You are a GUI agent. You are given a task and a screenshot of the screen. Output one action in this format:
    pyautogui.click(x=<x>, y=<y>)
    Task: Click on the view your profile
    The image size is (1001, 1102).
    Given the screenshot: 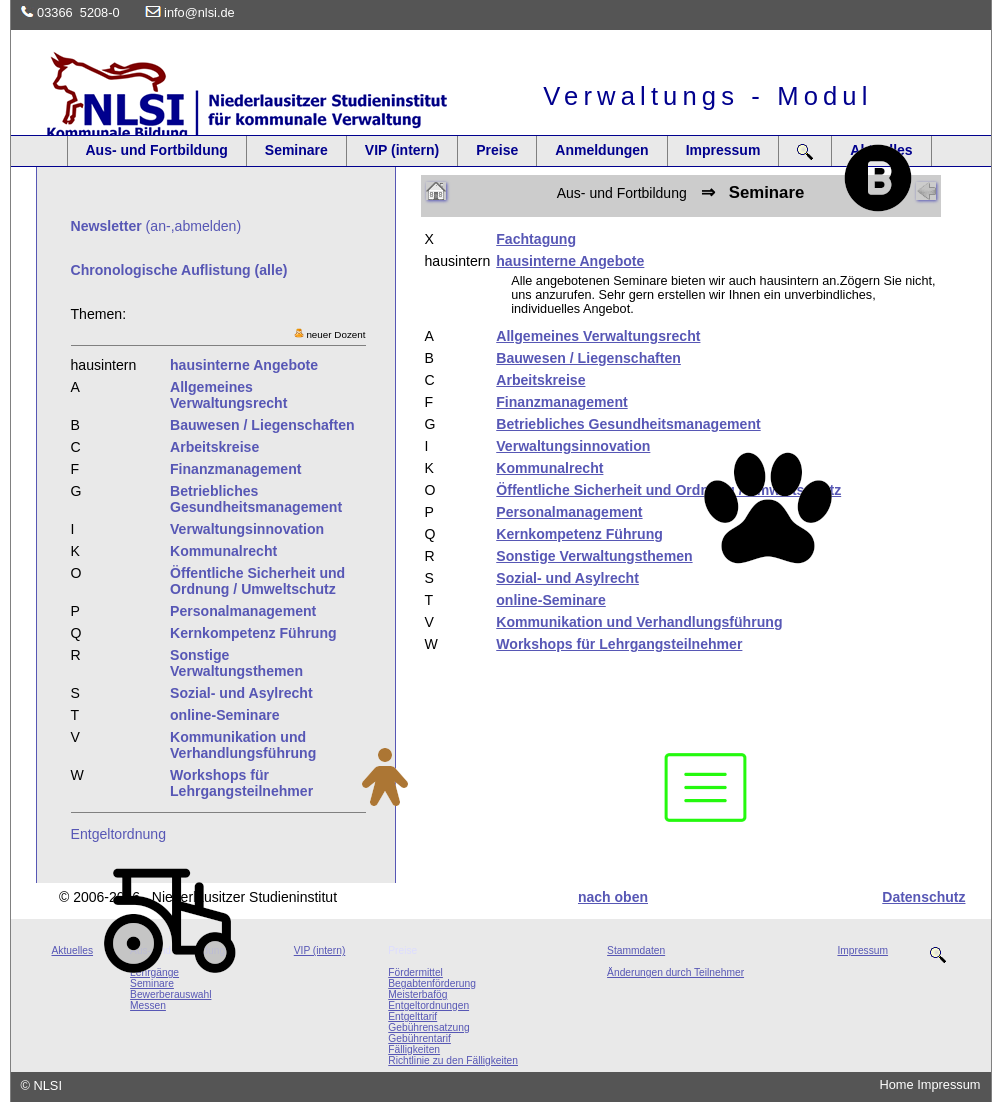 What is the action you would take?
    pyautogui.click(x=385, y=778)
    